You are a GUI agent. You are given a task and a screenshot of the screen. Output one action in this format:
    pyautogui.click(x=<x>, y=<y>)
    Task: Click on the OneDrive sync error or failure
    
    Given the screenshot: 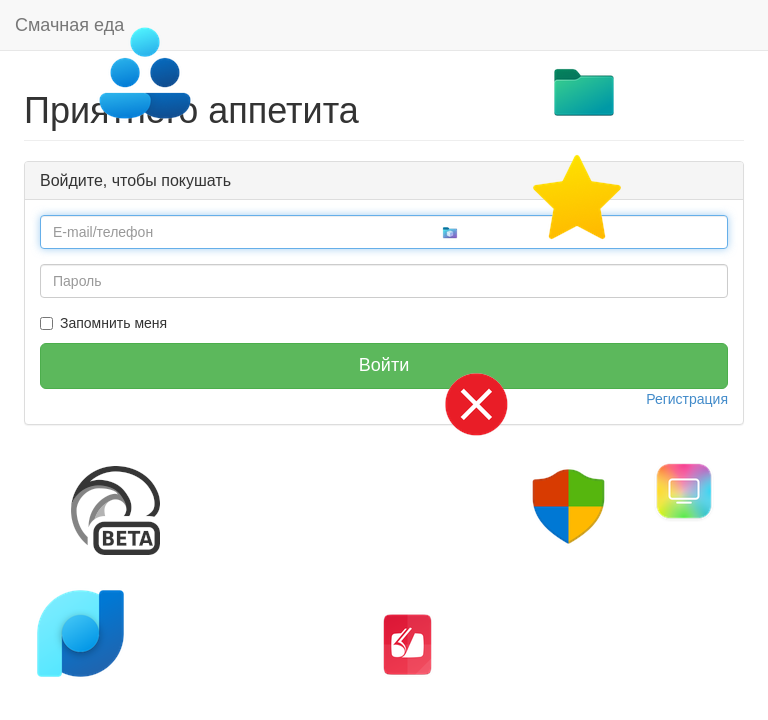 What is the action you would take?
    pyautogui.click(x=476, y=404)
    